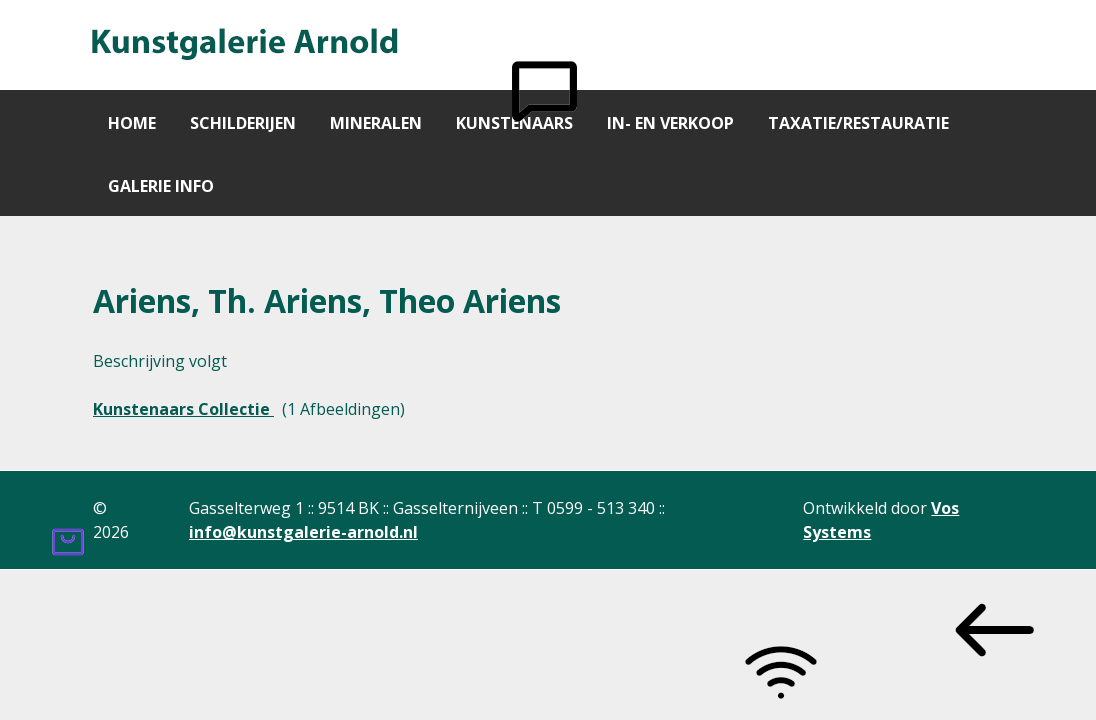 This screenshot has height=720, width=1096. Describe the element at coordinates (544, 86) in the screenshot. I see `open chat or messaging` at that location.